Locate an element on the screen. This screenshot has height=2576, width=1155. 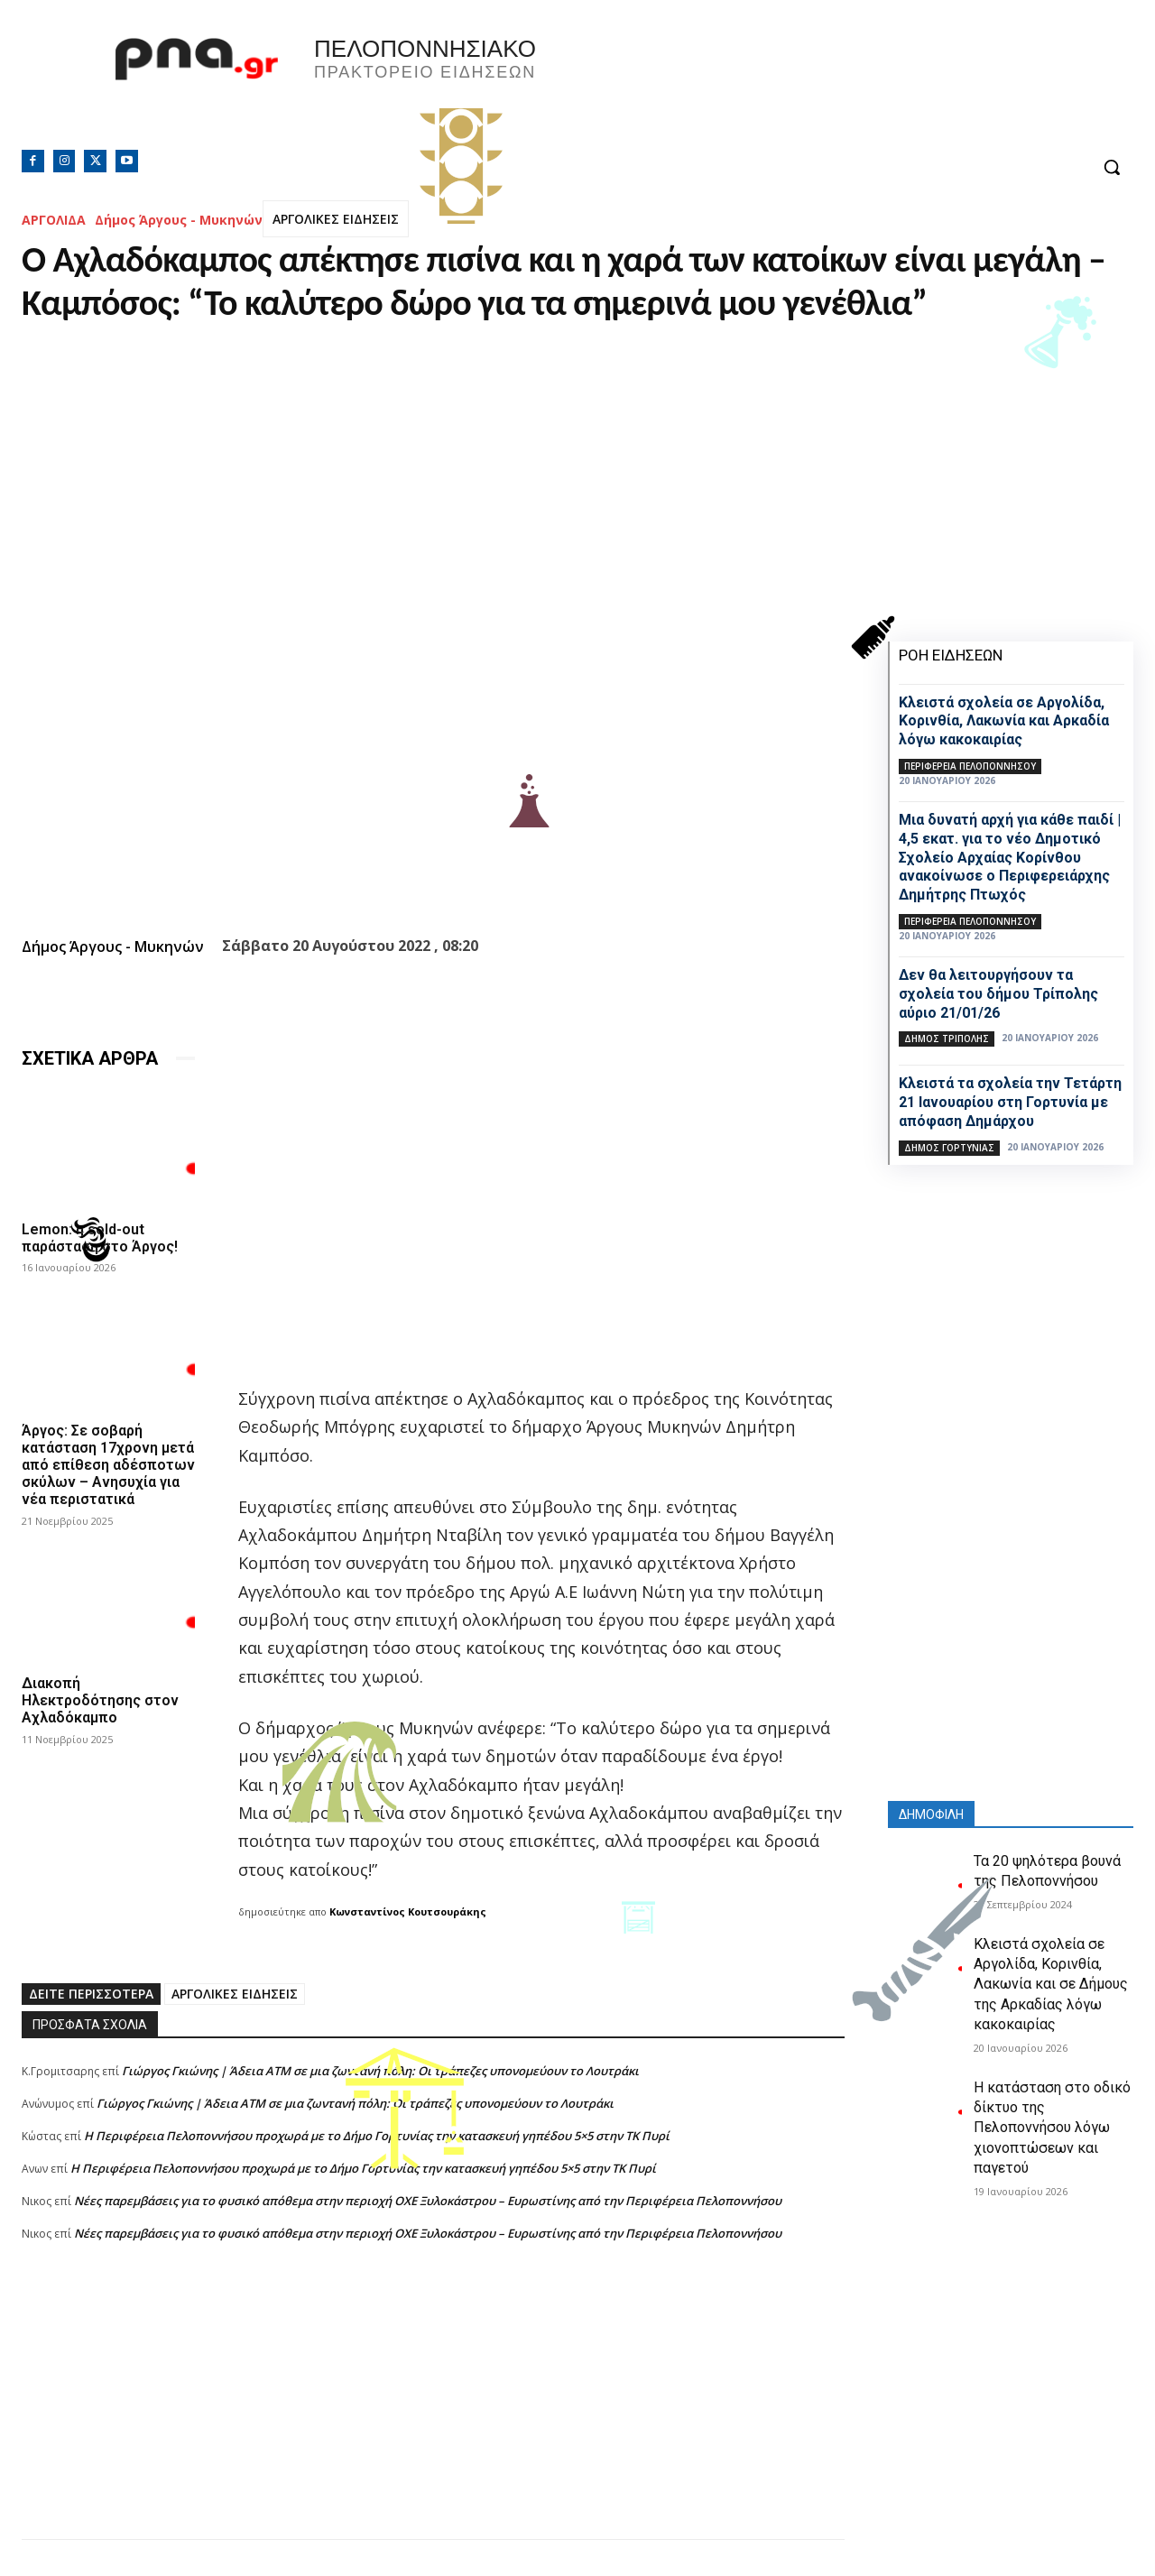
indicates acid or corrosive substance in gameplay is located at coordinates (529, 800).